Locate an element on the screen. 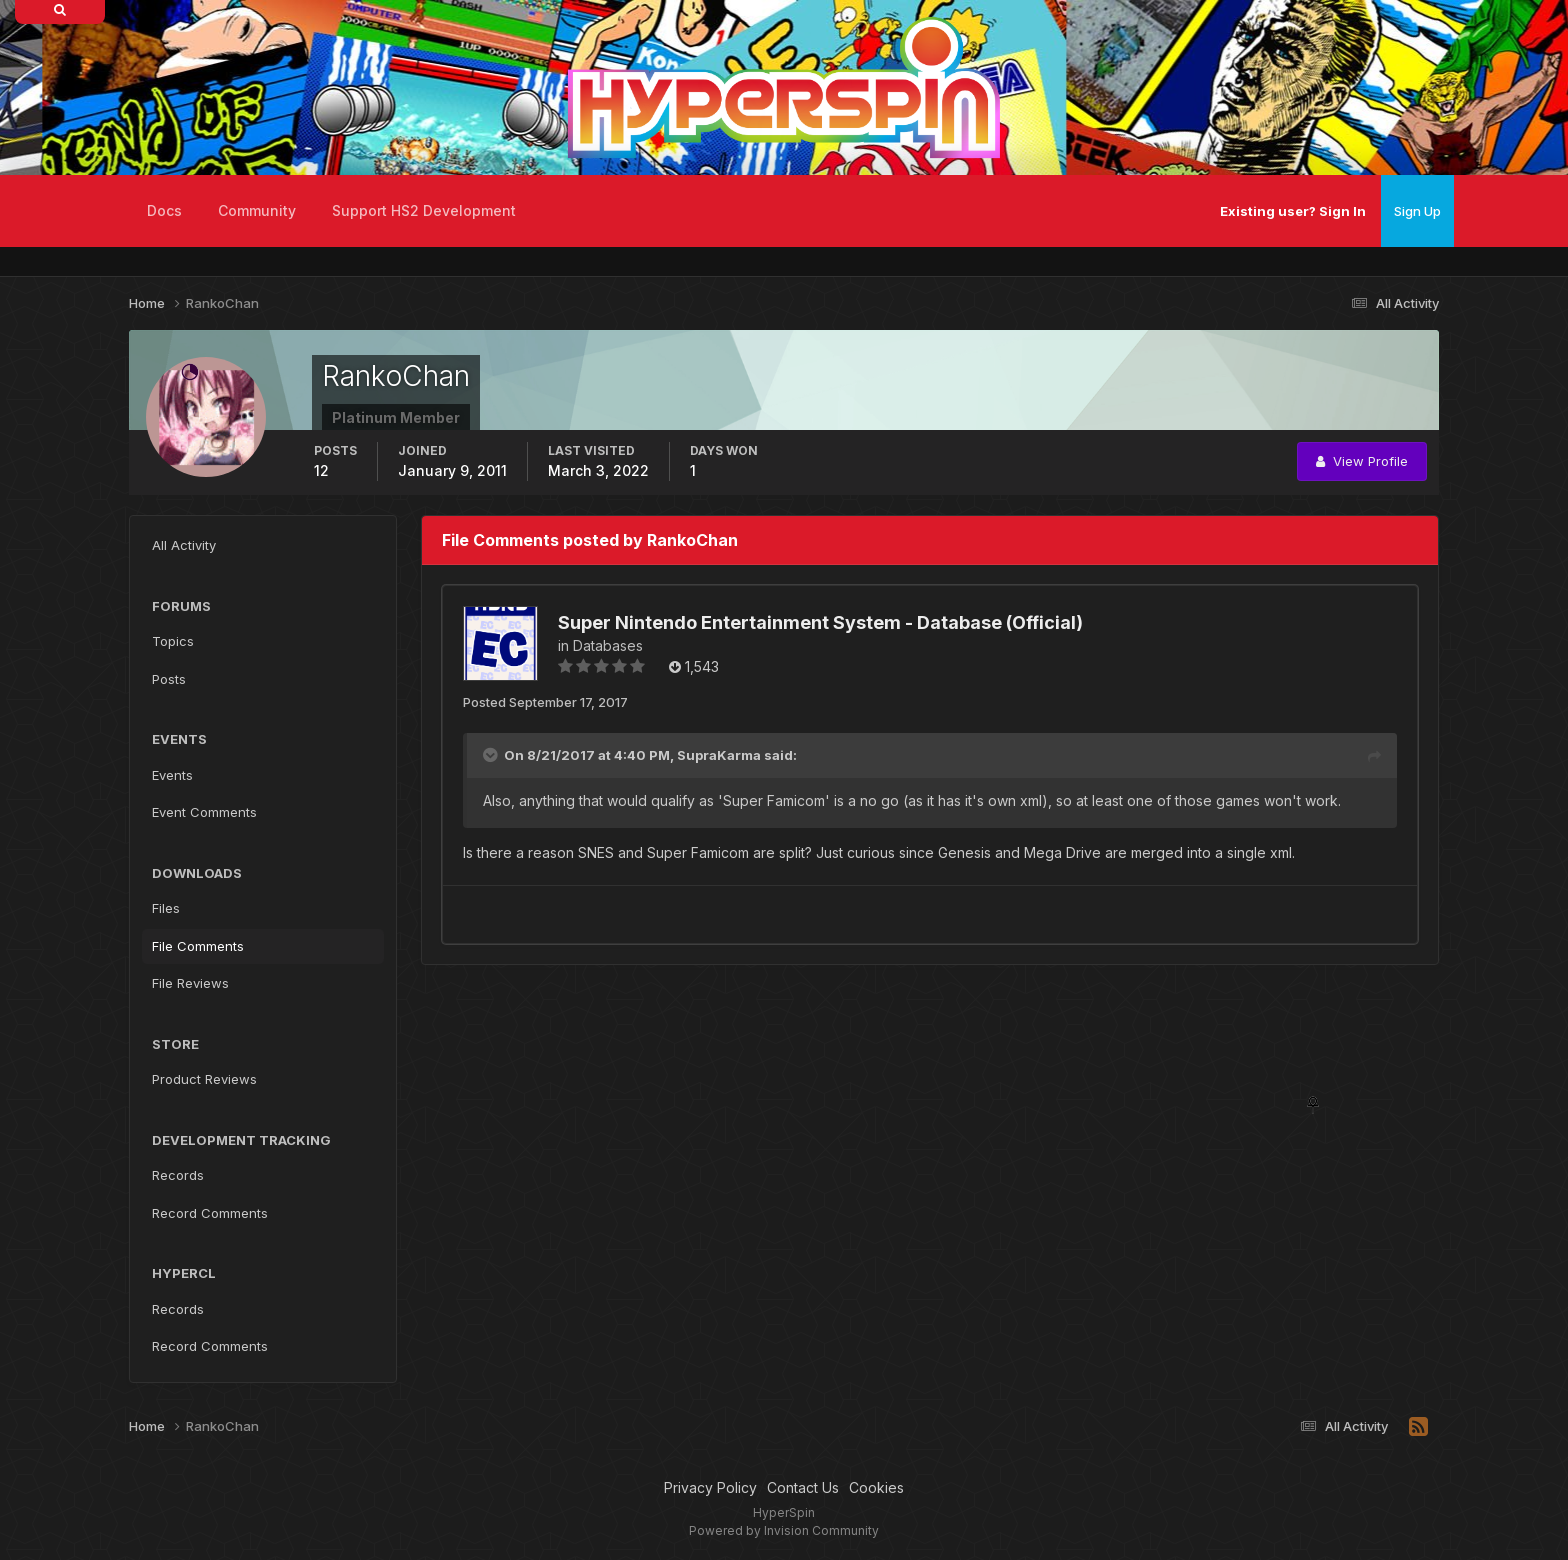 This screenshot has width=1568, height=1560. symbol representing life or immortality is located at coordinates (1313, 1105).